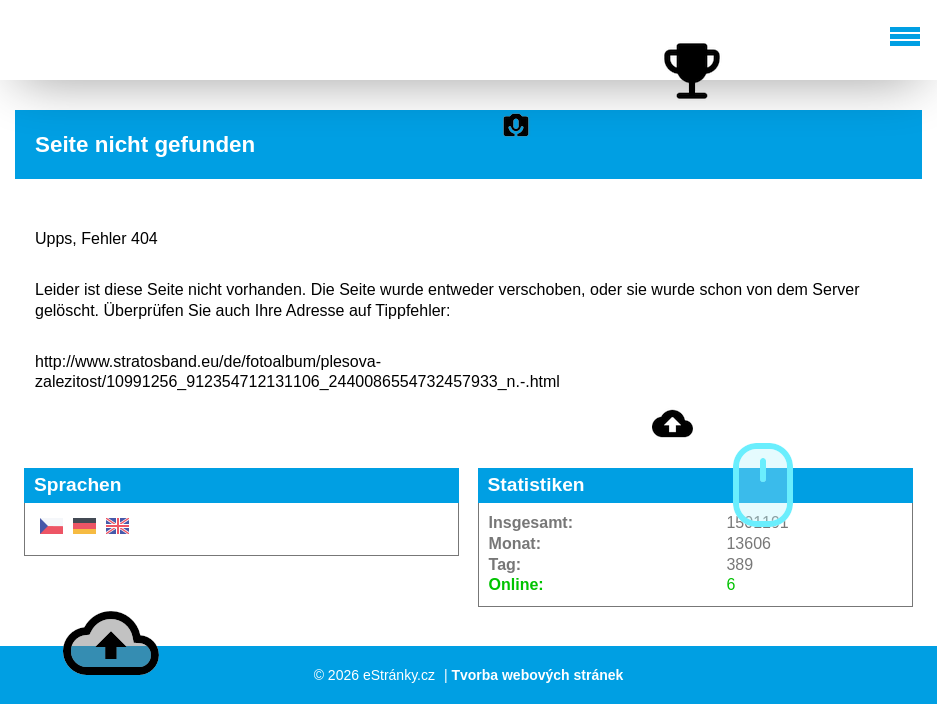 This screenshot has width=937, height=720. I want to click on manage camera and microphone permissions, so click(516, 125).